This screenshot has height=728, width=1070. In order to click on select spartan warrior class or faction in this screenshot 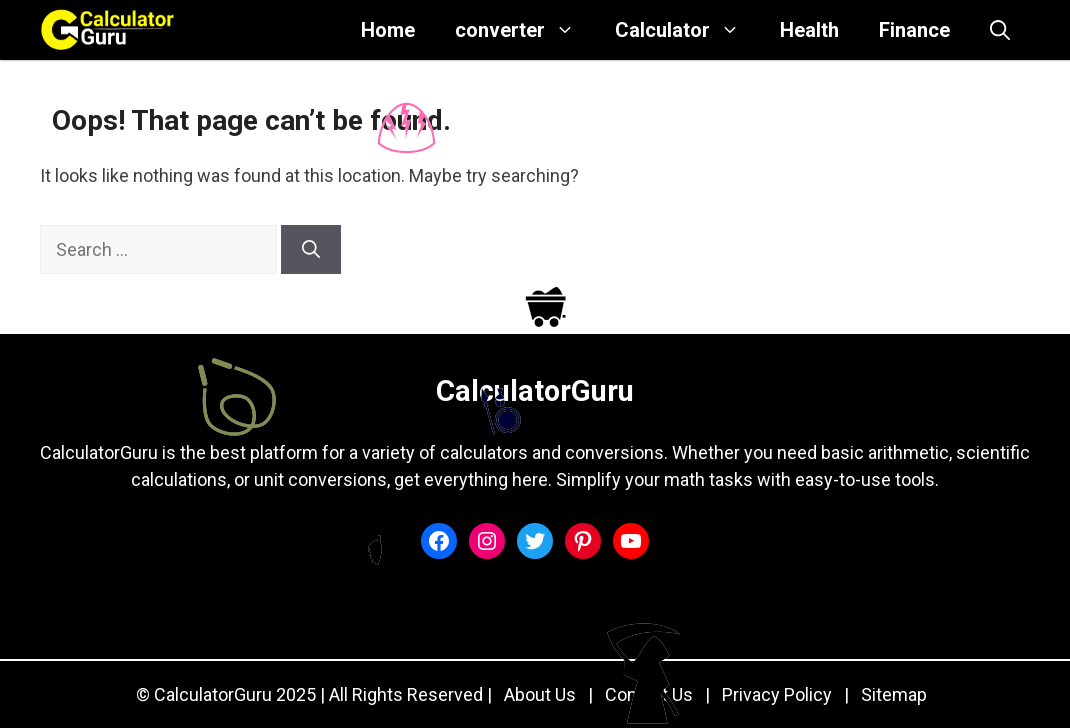, I will do `click(498, 410)`.